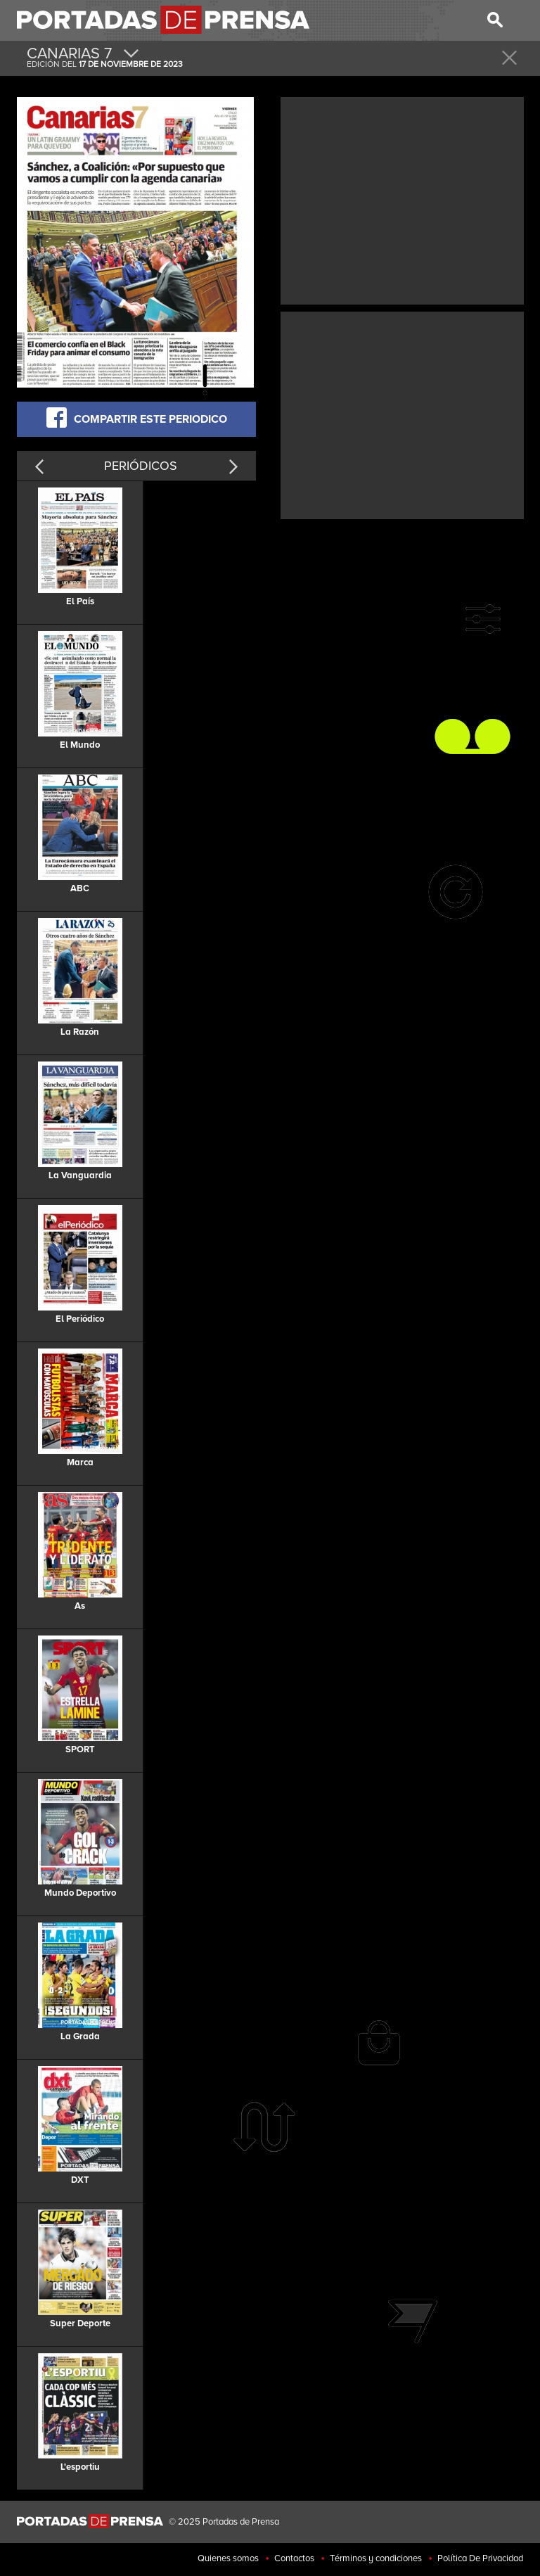 The height and width of the screenshot is (2576, 540). I want to click on swap or switch between active calls, so click(264, 2129).